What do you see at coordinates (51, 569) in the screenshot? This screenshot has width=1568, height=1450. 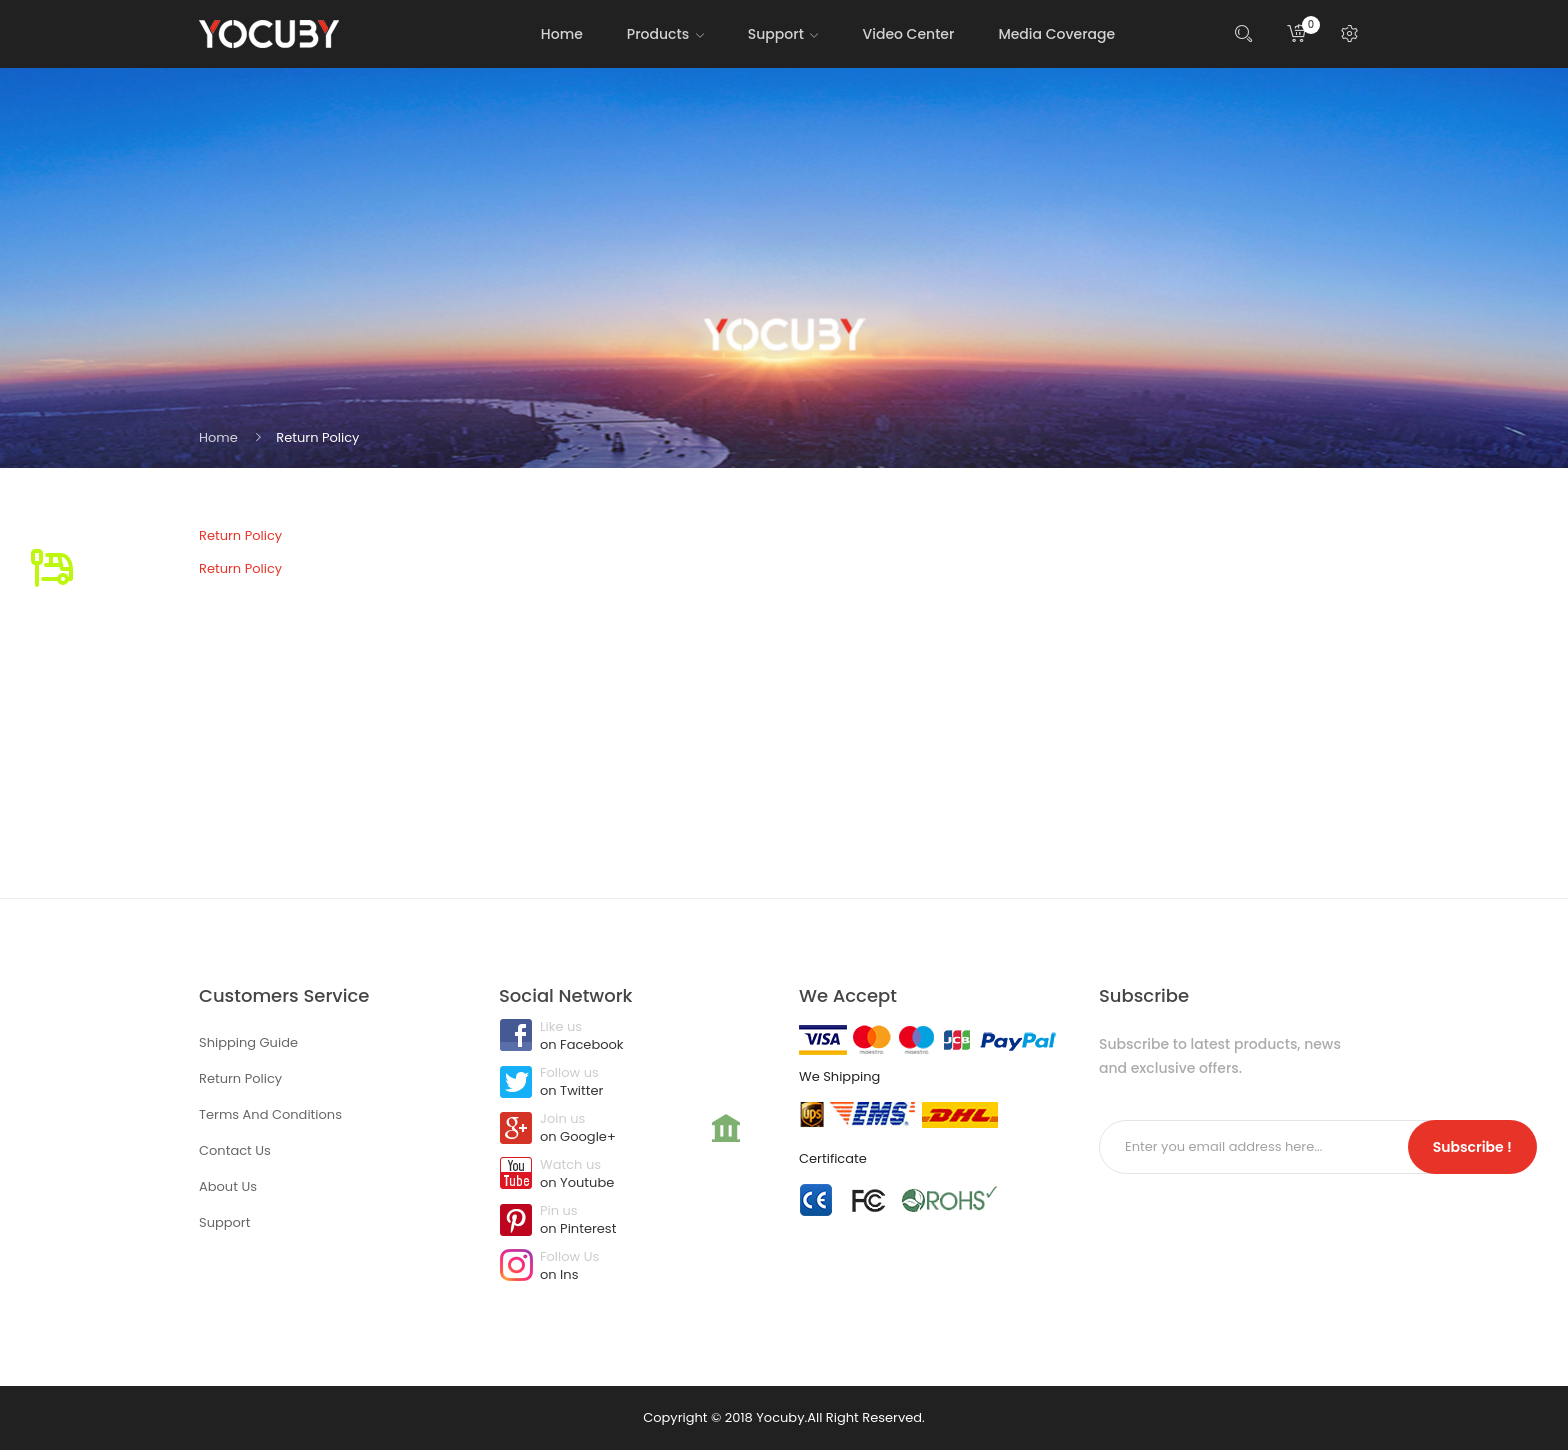 I see `find nearby bus stops` at bounding box center [51, 569].